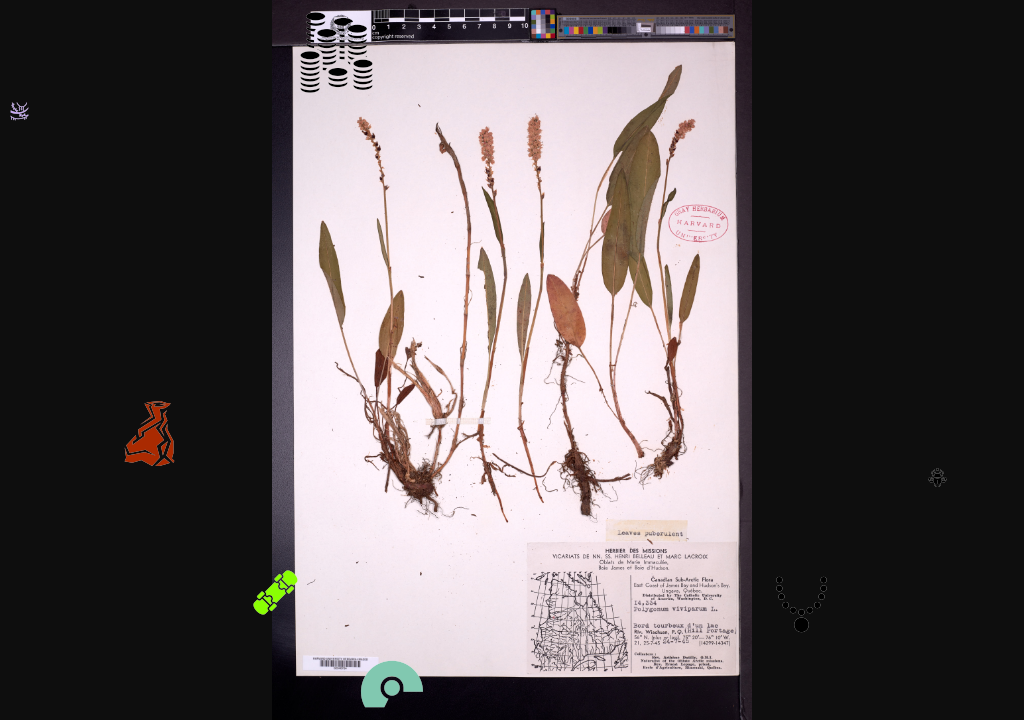 Image resolution: width=1024 pixels, height=720 pixels. What do you see at coordinates (801, 604) in the screenshot?
I see `browse jewelry or accessories category` at bounding box center [801, 604].